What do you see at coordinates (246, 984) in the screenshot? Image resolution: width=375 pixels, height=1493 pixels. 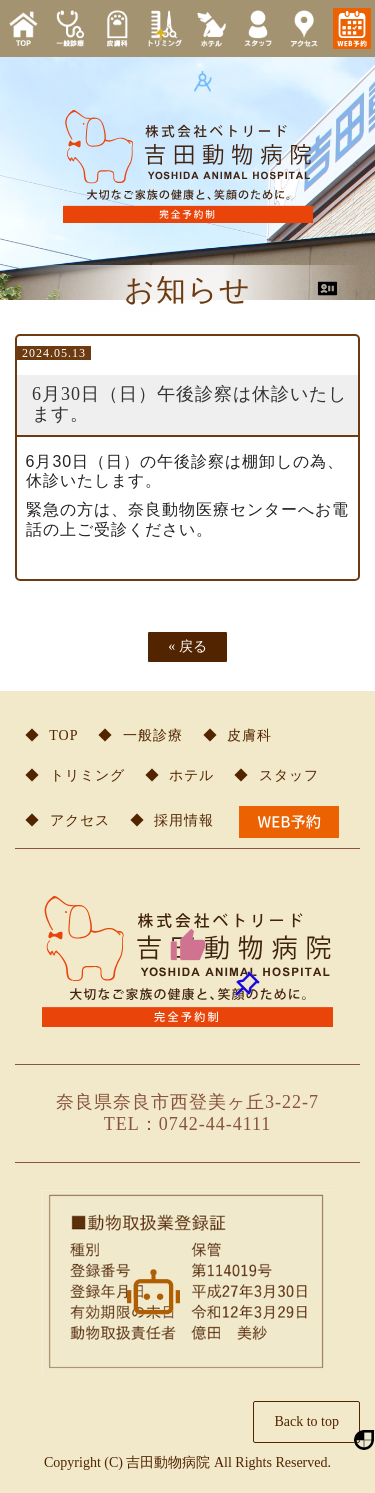 I see `pin an item for quick access` at bounding box center [246, 984].